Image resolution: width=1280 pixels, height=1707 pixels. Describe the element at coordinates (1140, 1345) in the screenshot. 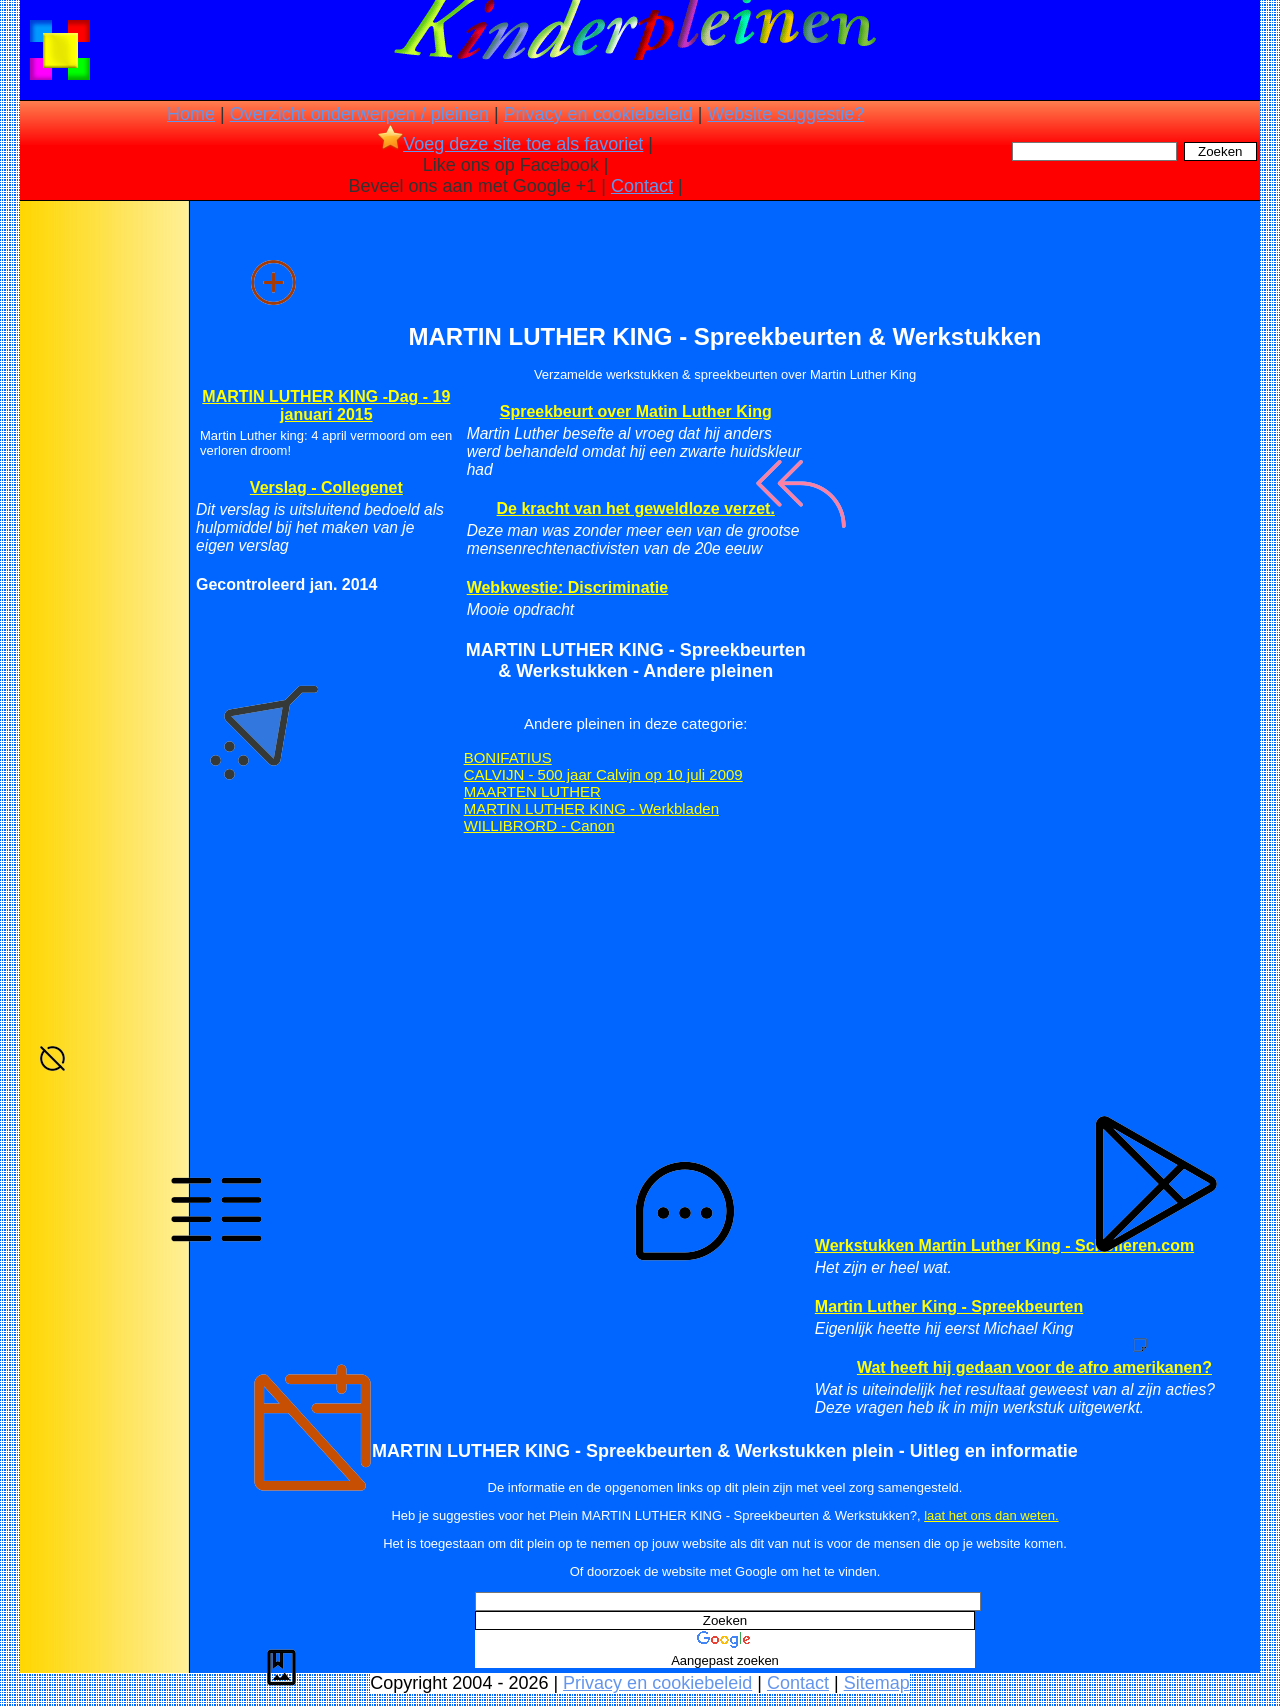

I see `create a new note` at that location.